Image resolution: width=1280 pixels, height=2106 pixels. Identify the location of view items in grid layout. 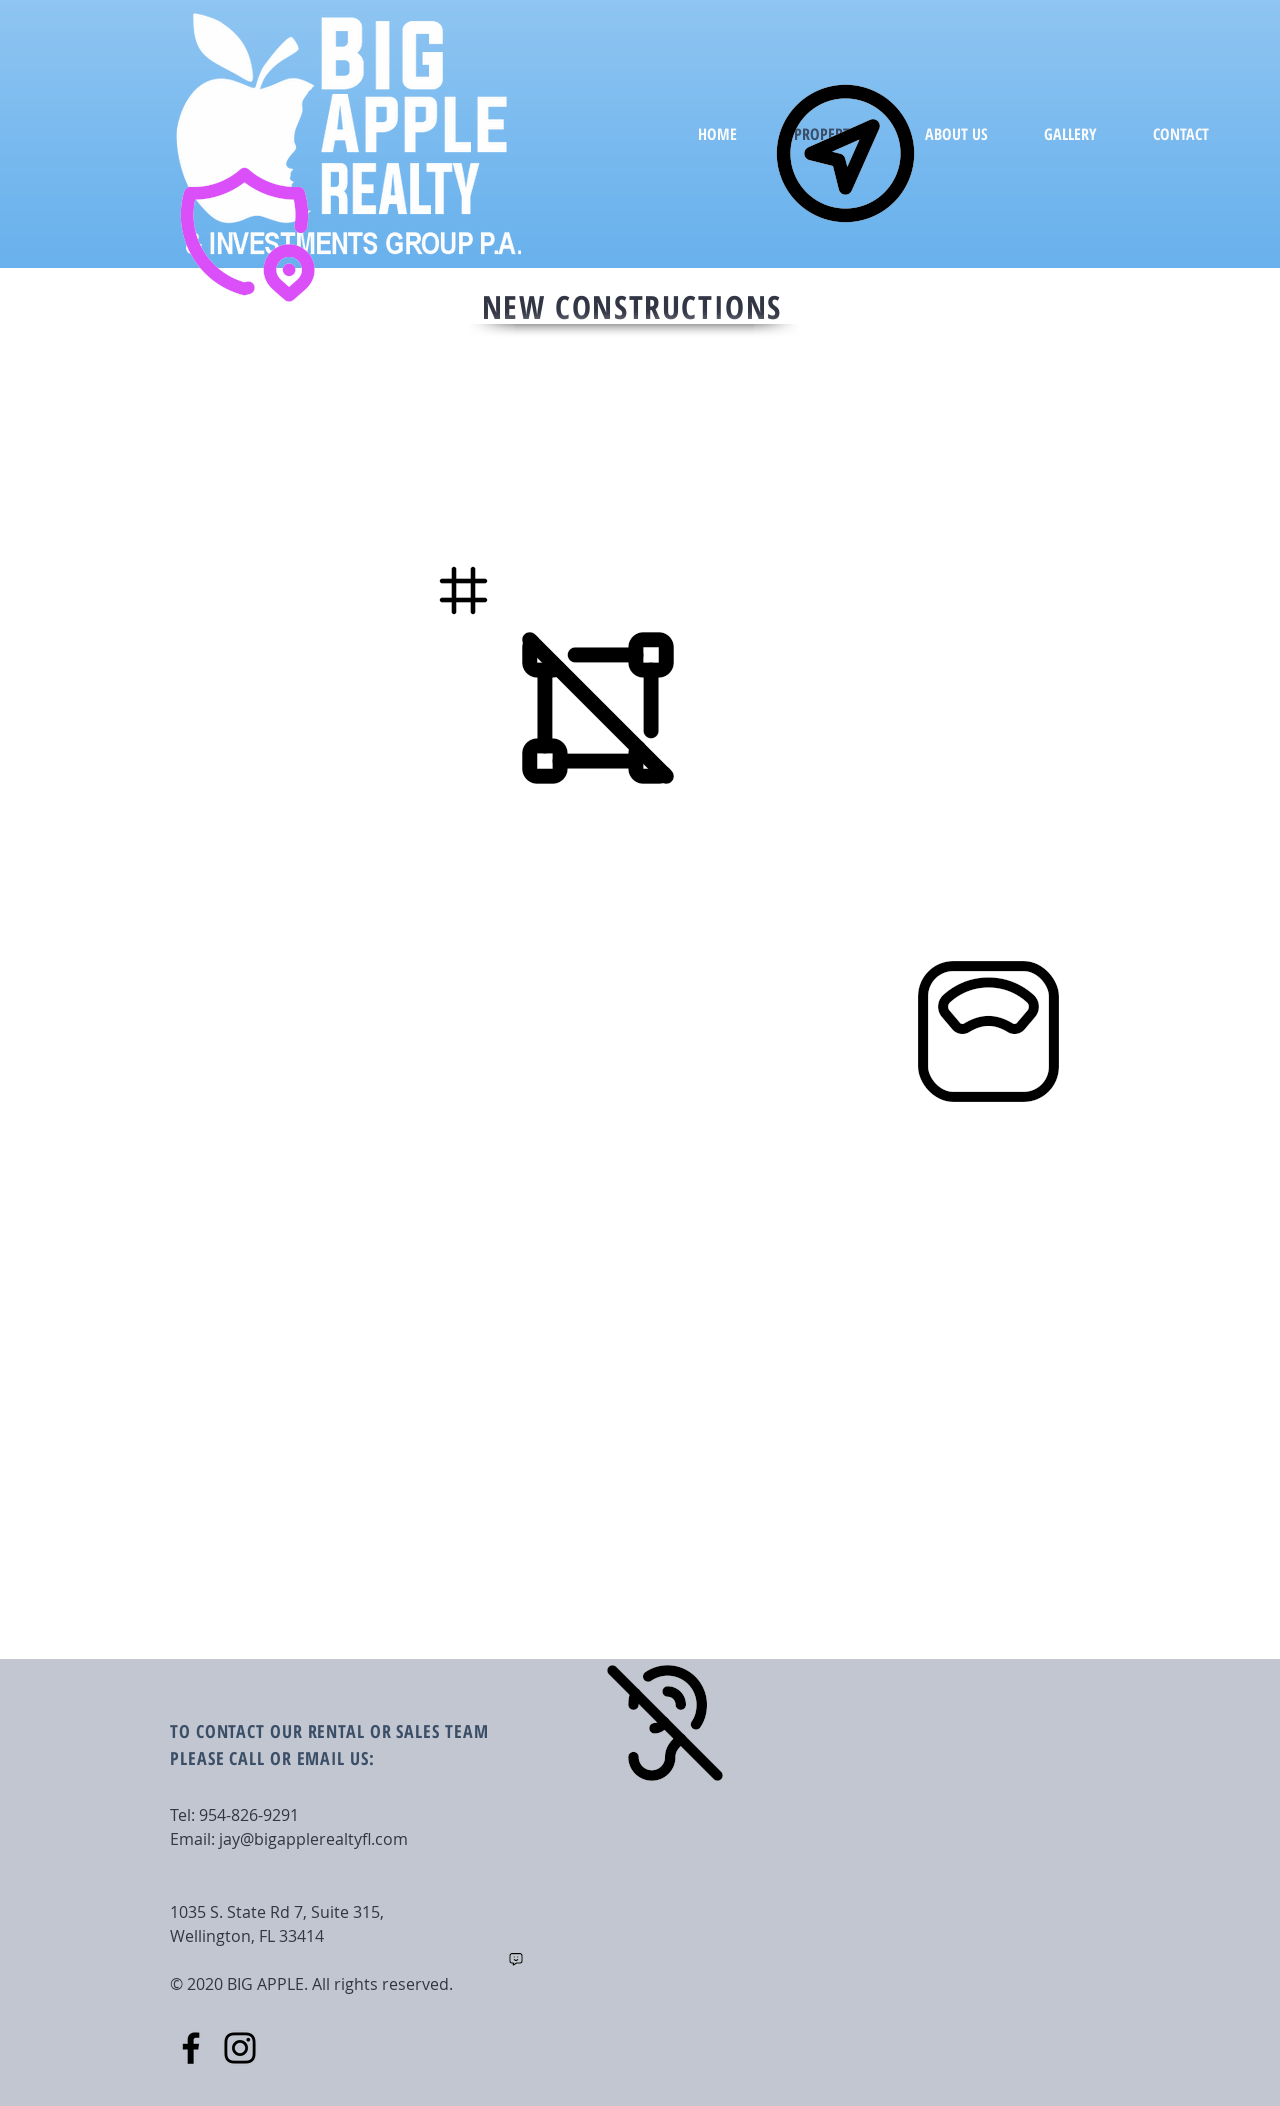
(463, 590).